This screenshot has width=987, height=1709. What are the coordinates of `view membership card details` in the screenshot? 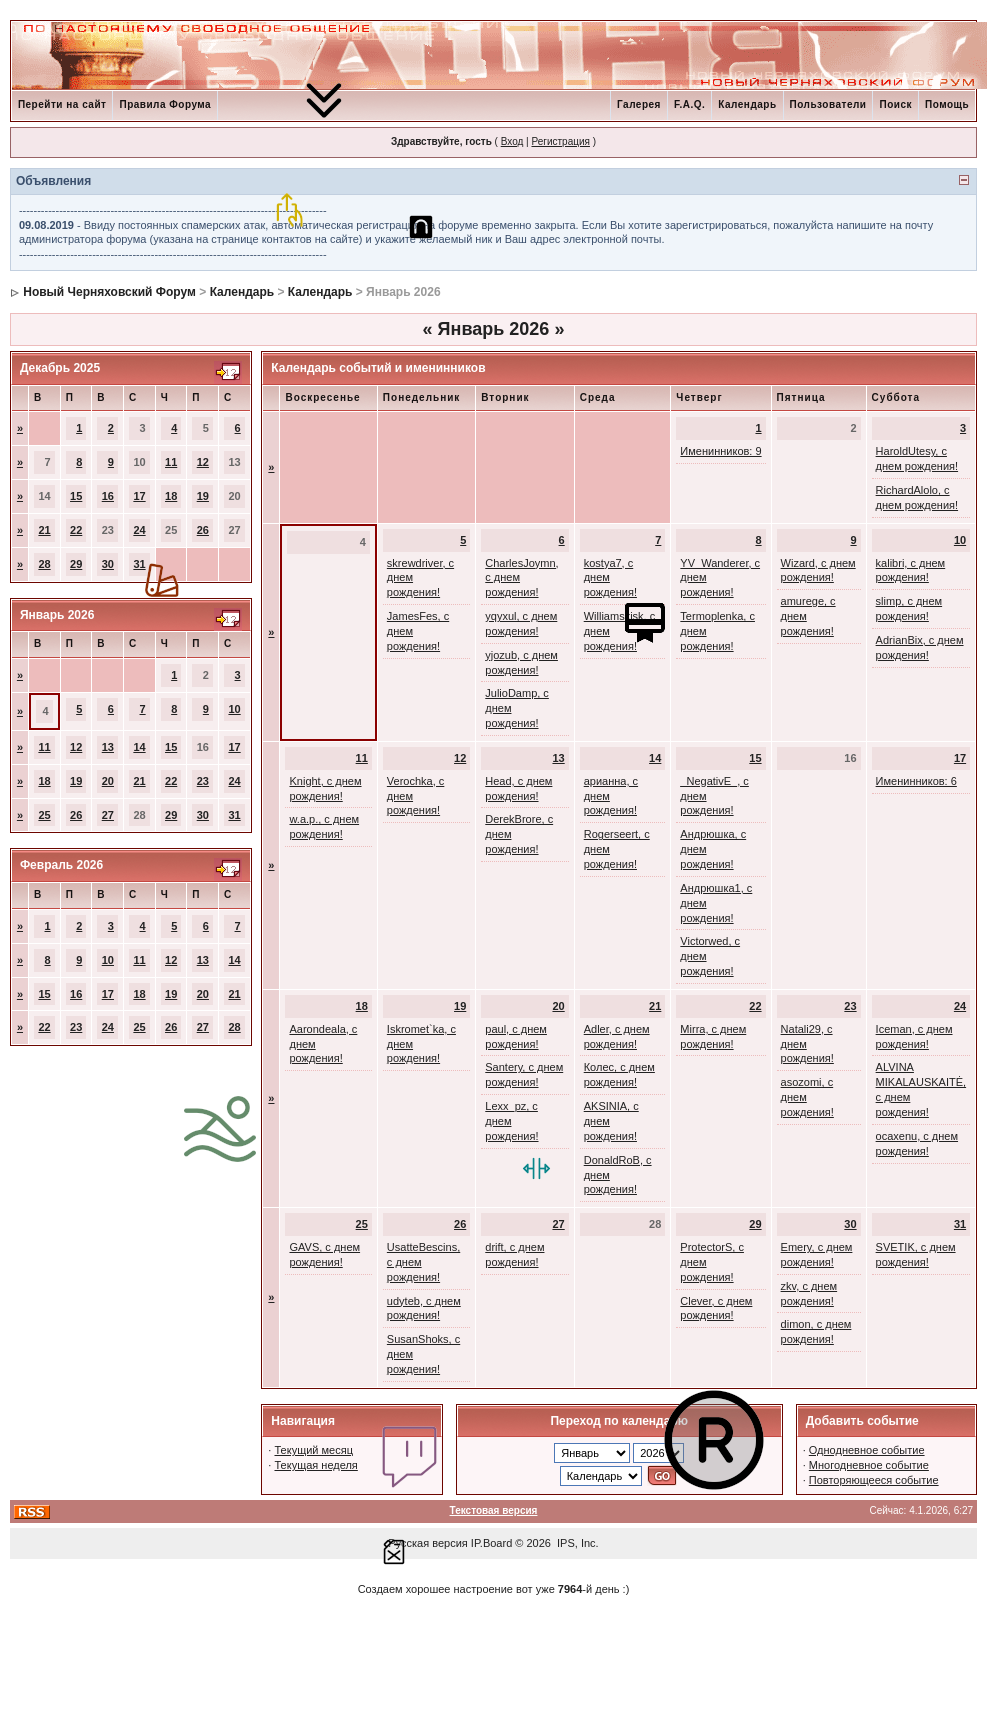 It's located at (645, 623).